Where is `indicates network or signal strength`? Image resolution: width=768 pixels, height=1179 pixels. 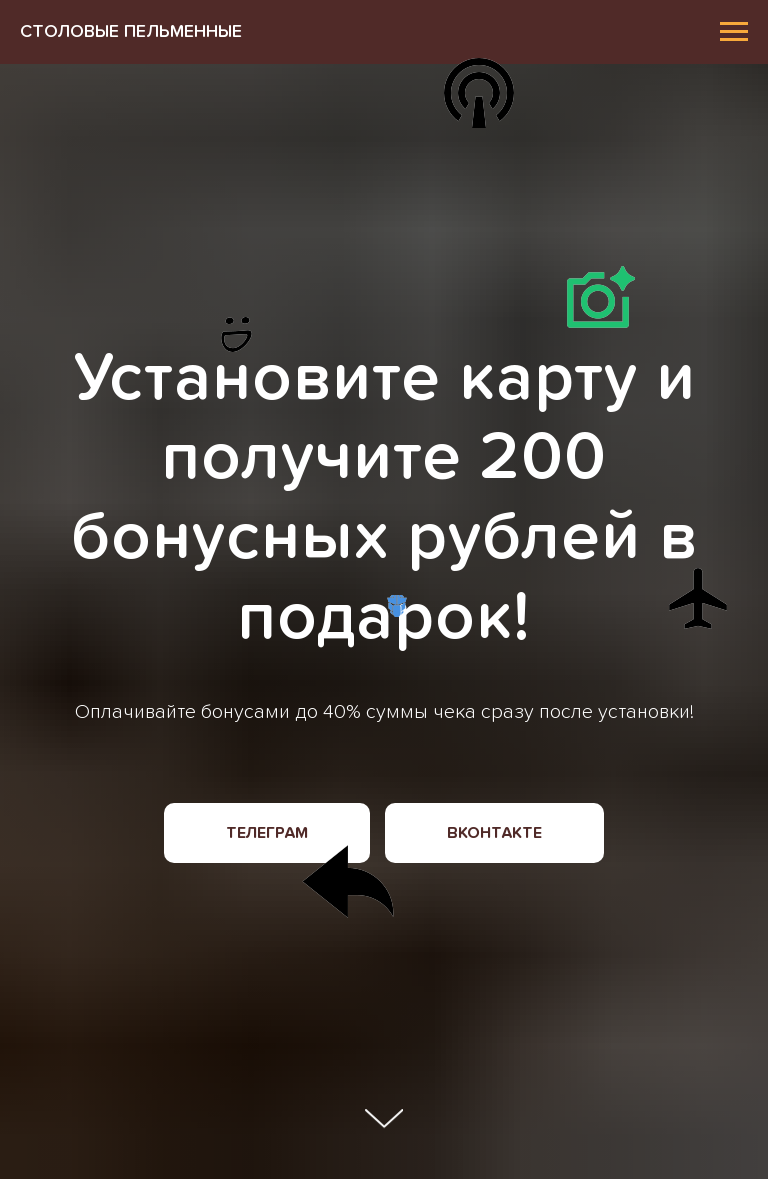
indicates network or signal strength is located at coordinates (479, 93).